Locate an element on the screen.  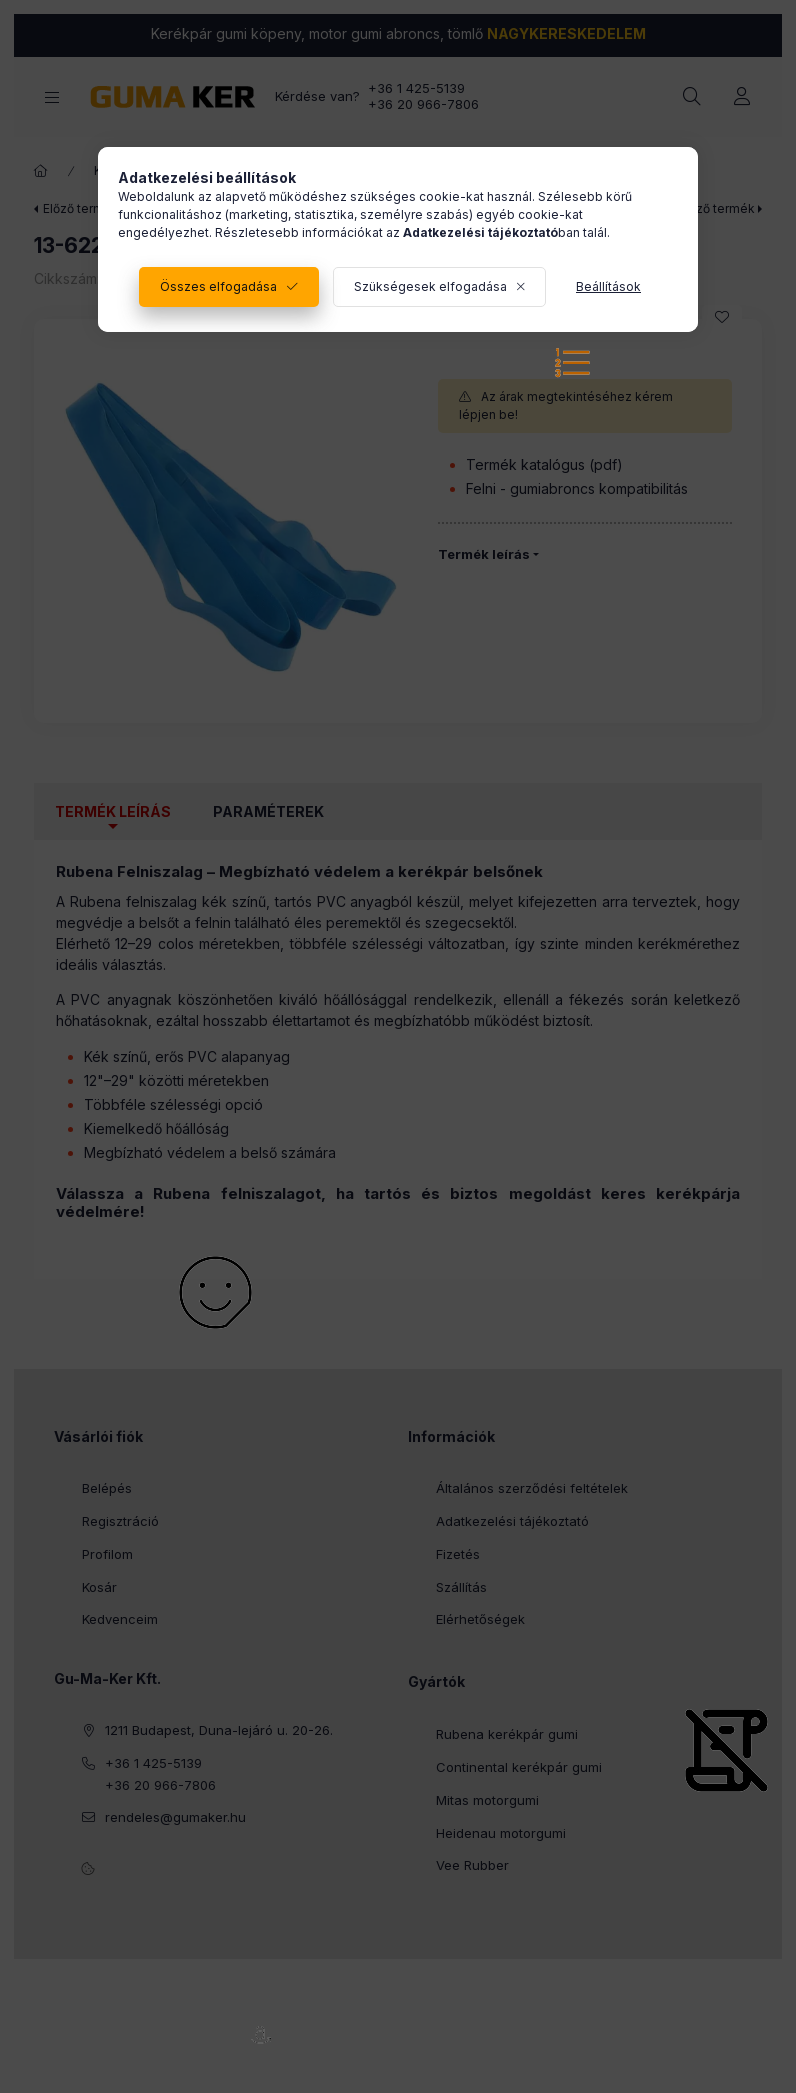
license unavailable or revoked is located at coordinates (726, 1750).